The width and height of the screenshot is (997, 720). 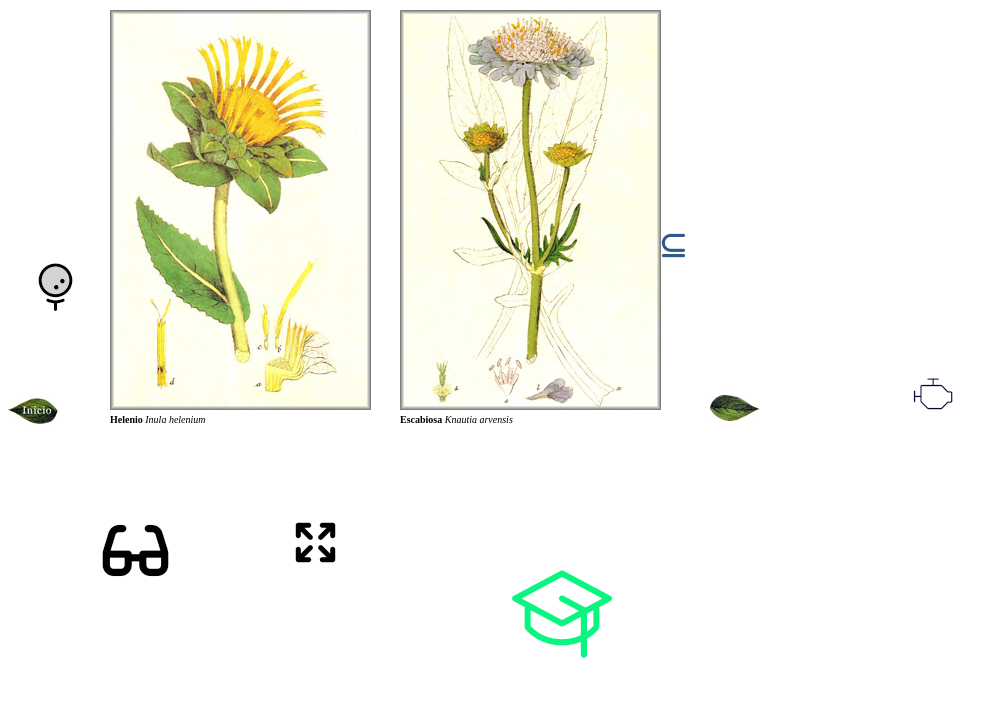 What do you see at coordinates (562, 611) in the screenshot?
I see `access education or learning resources` at bounding box center [562, 611].